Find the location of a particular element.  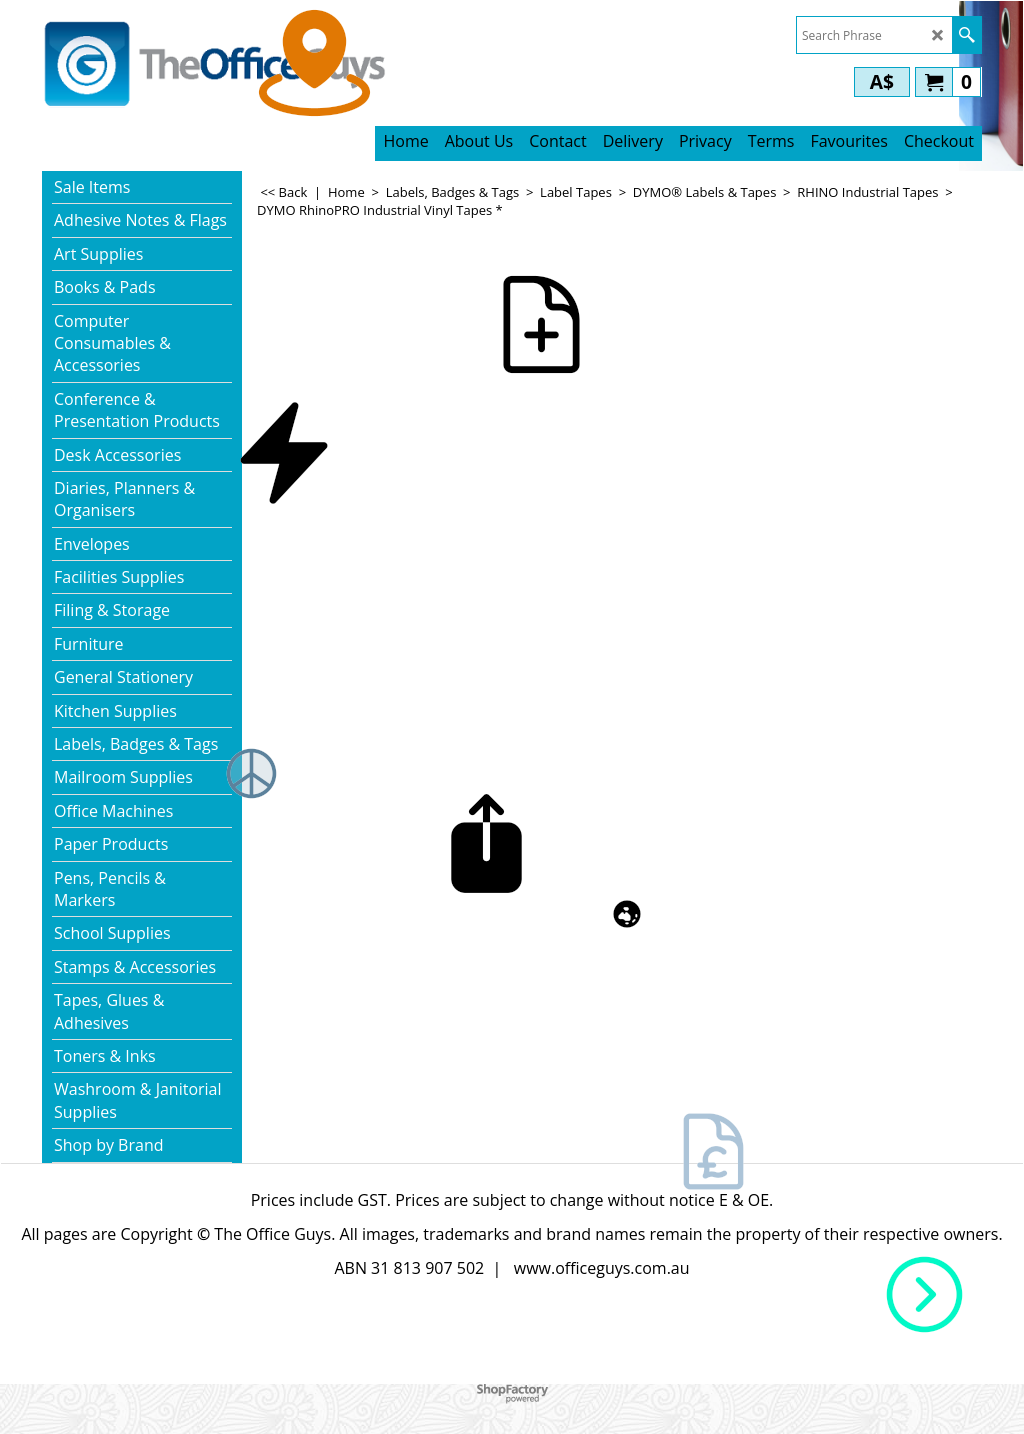

indicates peaceful or non-violent content is located at coordinates (251, 773).